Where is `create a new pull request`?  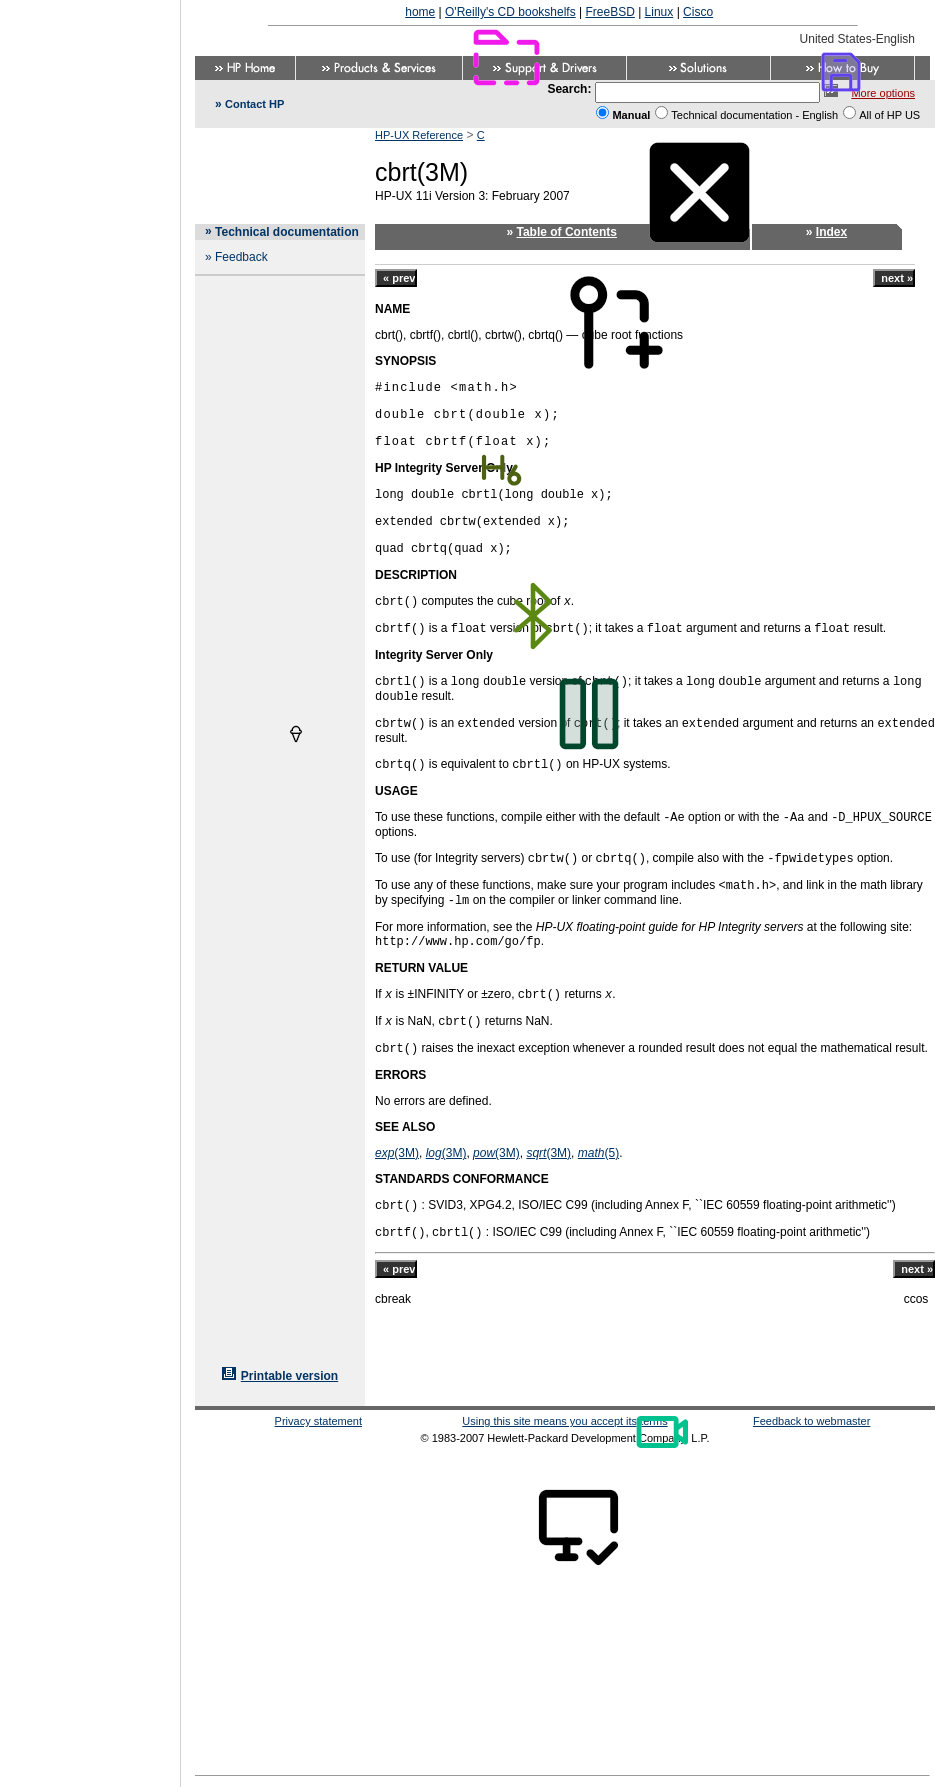 create a new pull request is located at coordinates (616, 322).